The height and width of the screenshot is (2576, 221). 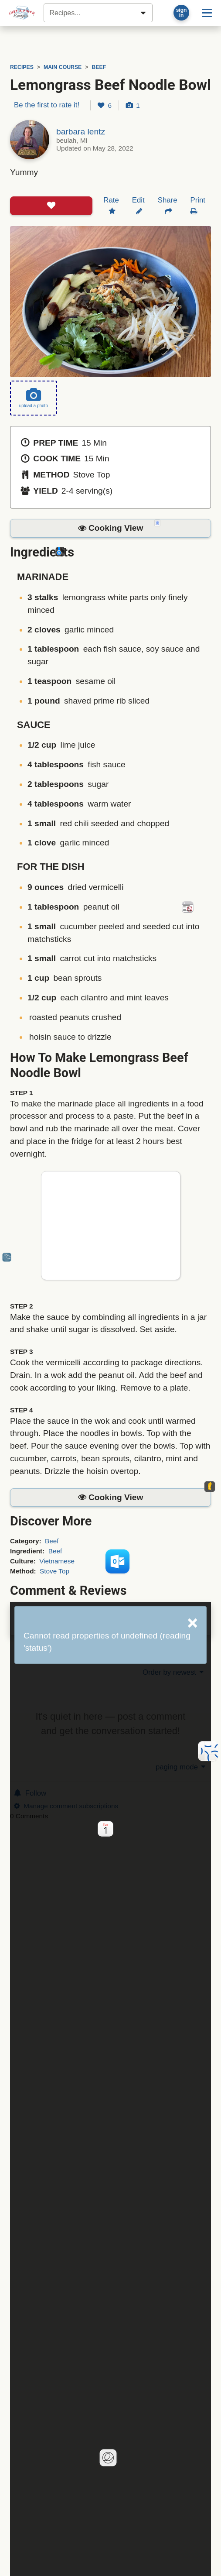 I want to click on launch elementary OS app or settings, so click(x=108, y=2458).